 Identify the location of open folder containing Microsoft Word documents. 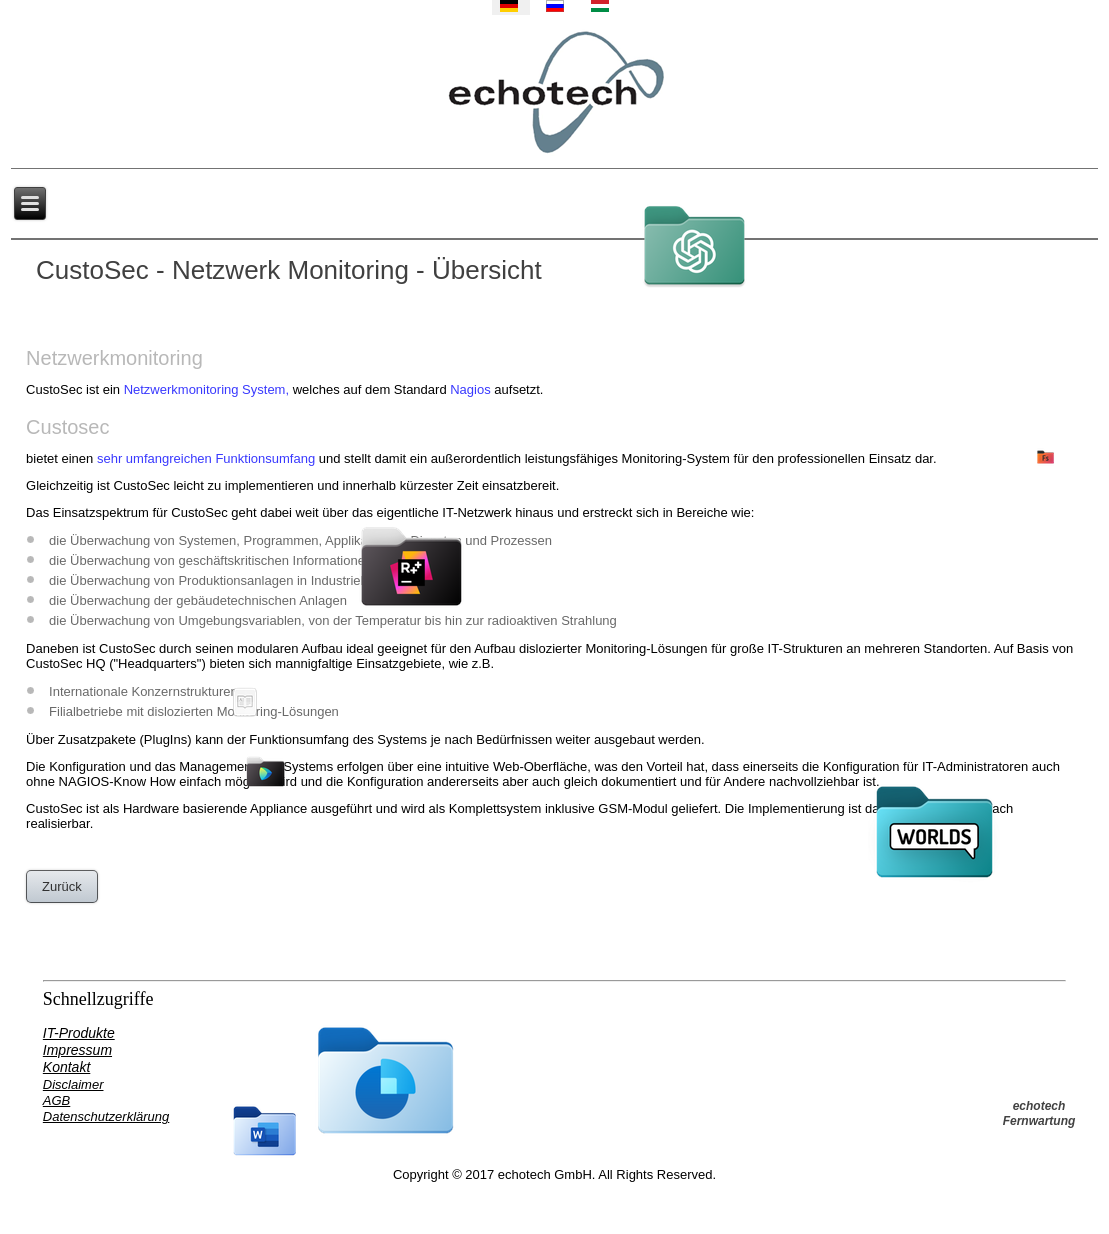
(264, 1132).